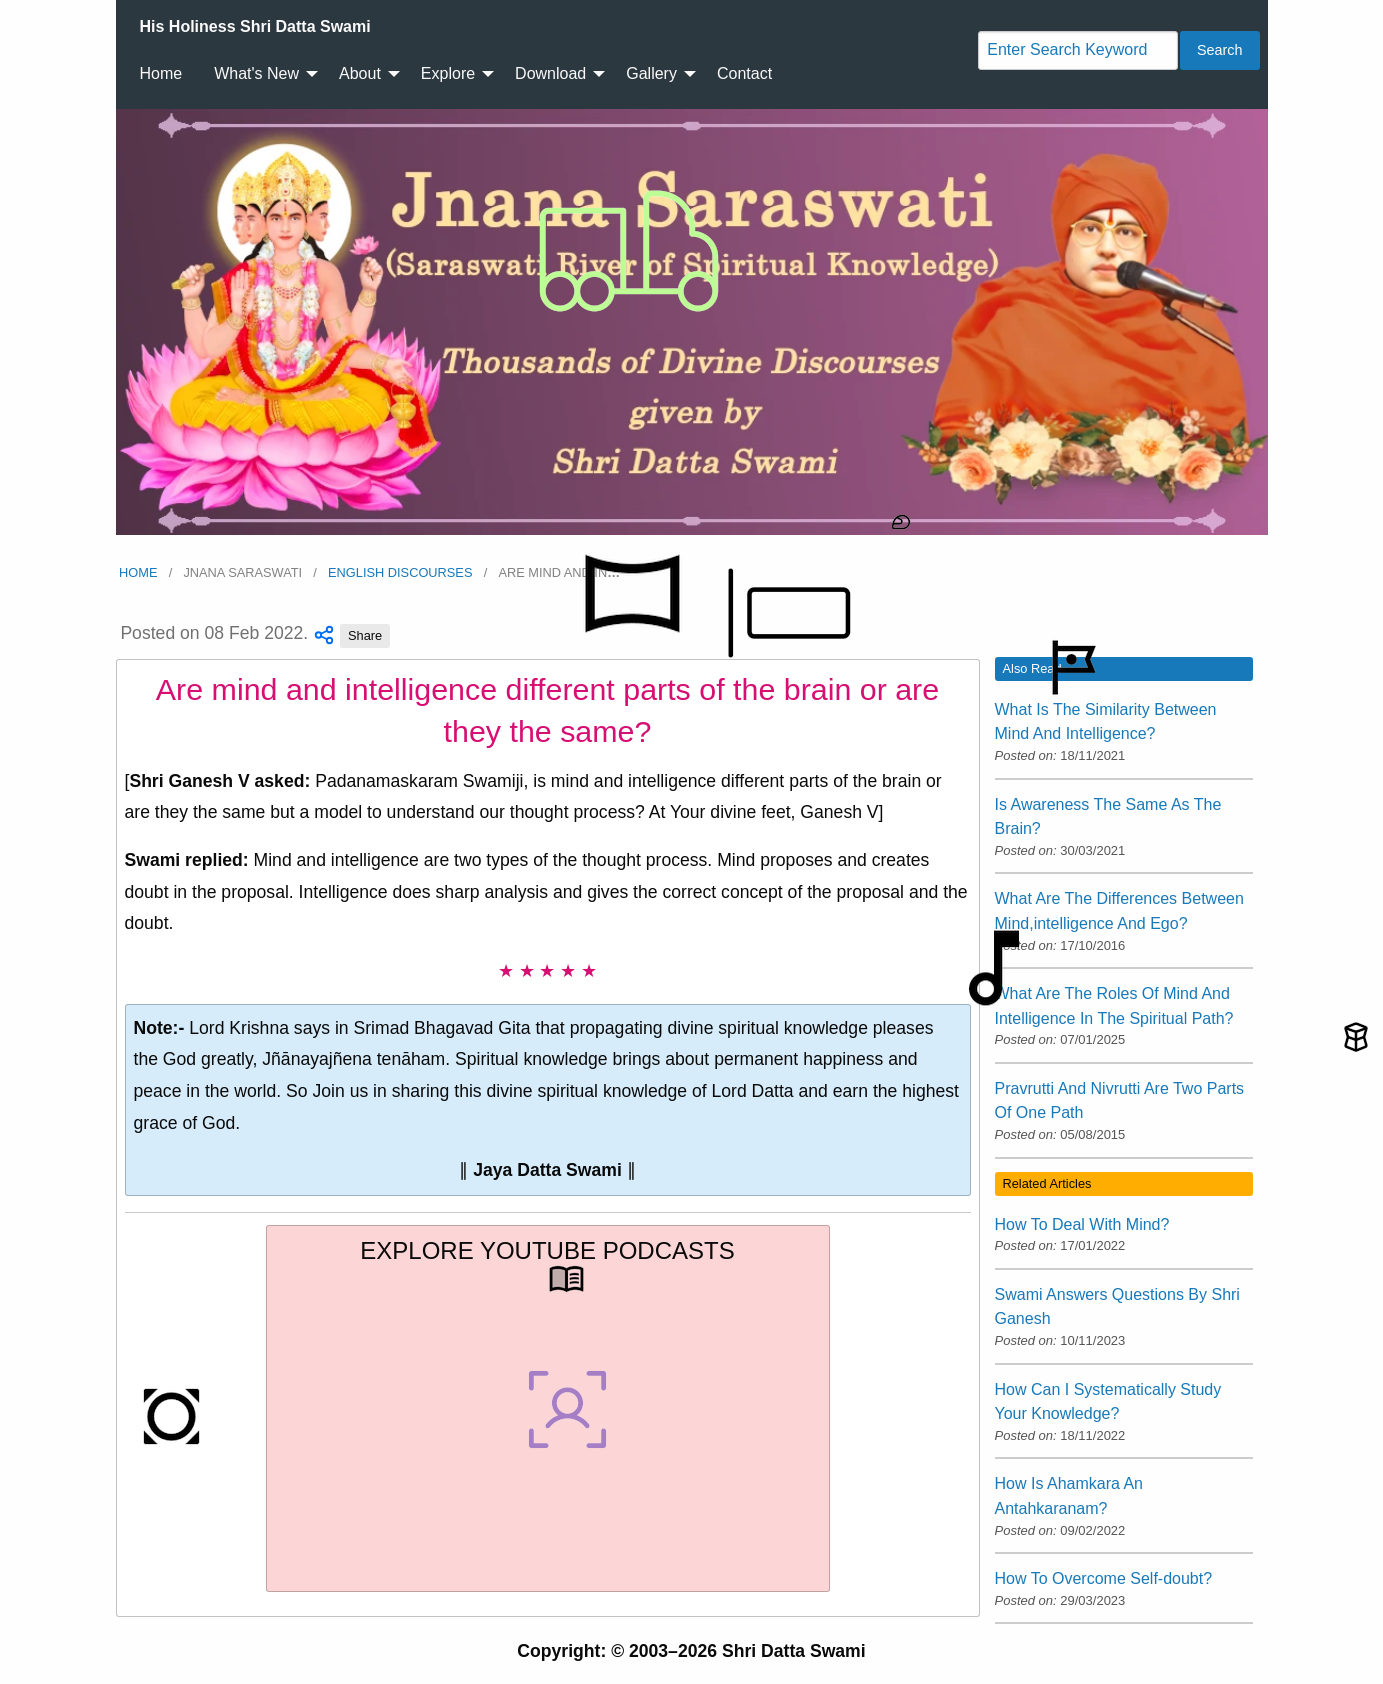  I want to click on focus on user profile or account, so click(567, 1409).